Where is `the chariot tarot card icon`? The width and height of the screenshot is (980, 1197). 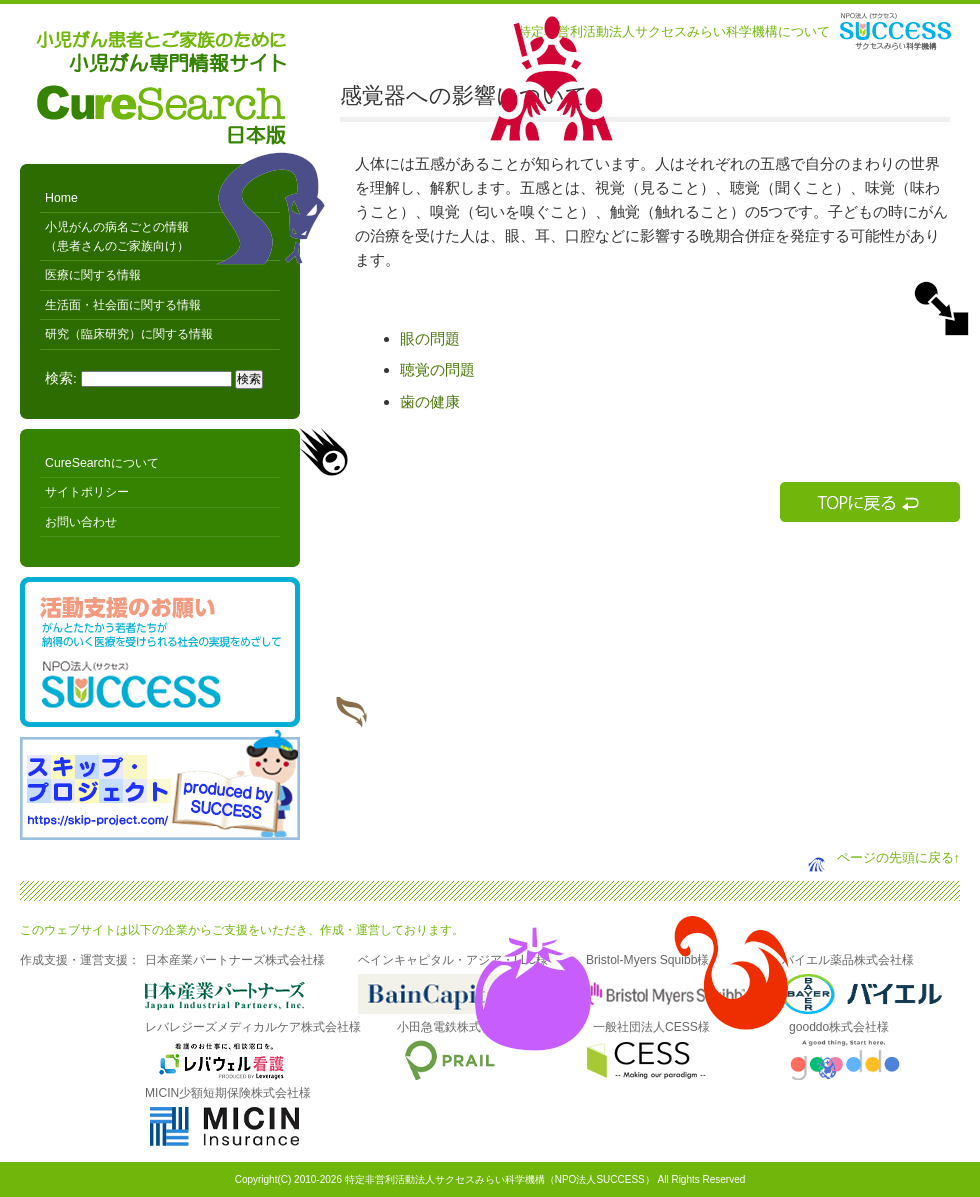 the chariot tarot card icon is located at coordinates (551, 77).